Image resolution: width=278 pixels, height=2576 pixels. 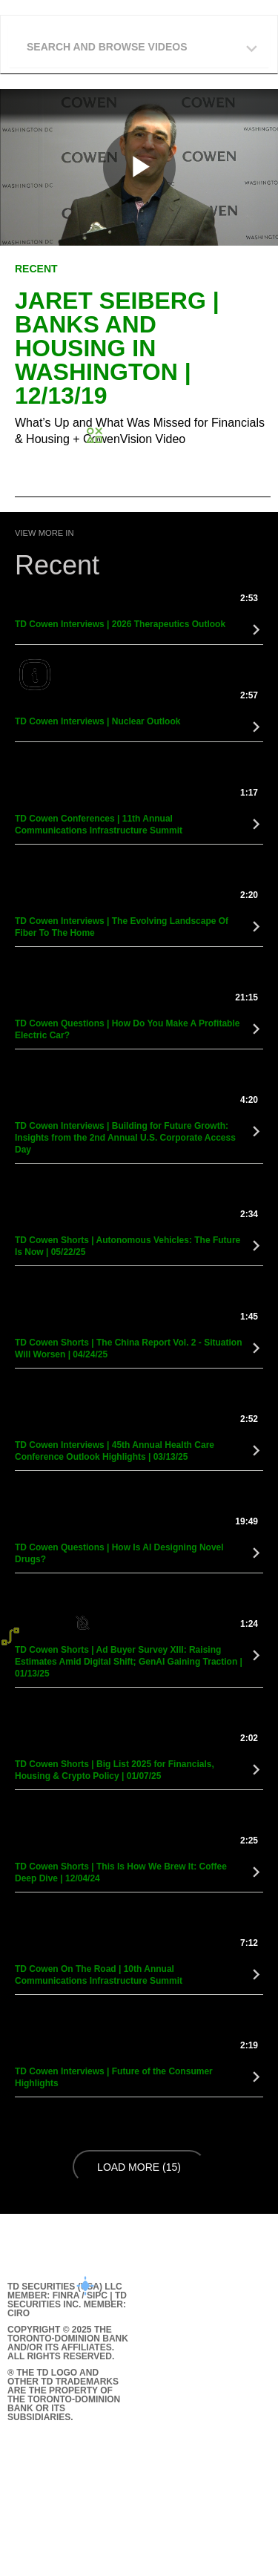 What do you see at coordinates (94, 435) in the screenshot?
I see `browse icon library or icon picker` at bounding box center [94, 435].